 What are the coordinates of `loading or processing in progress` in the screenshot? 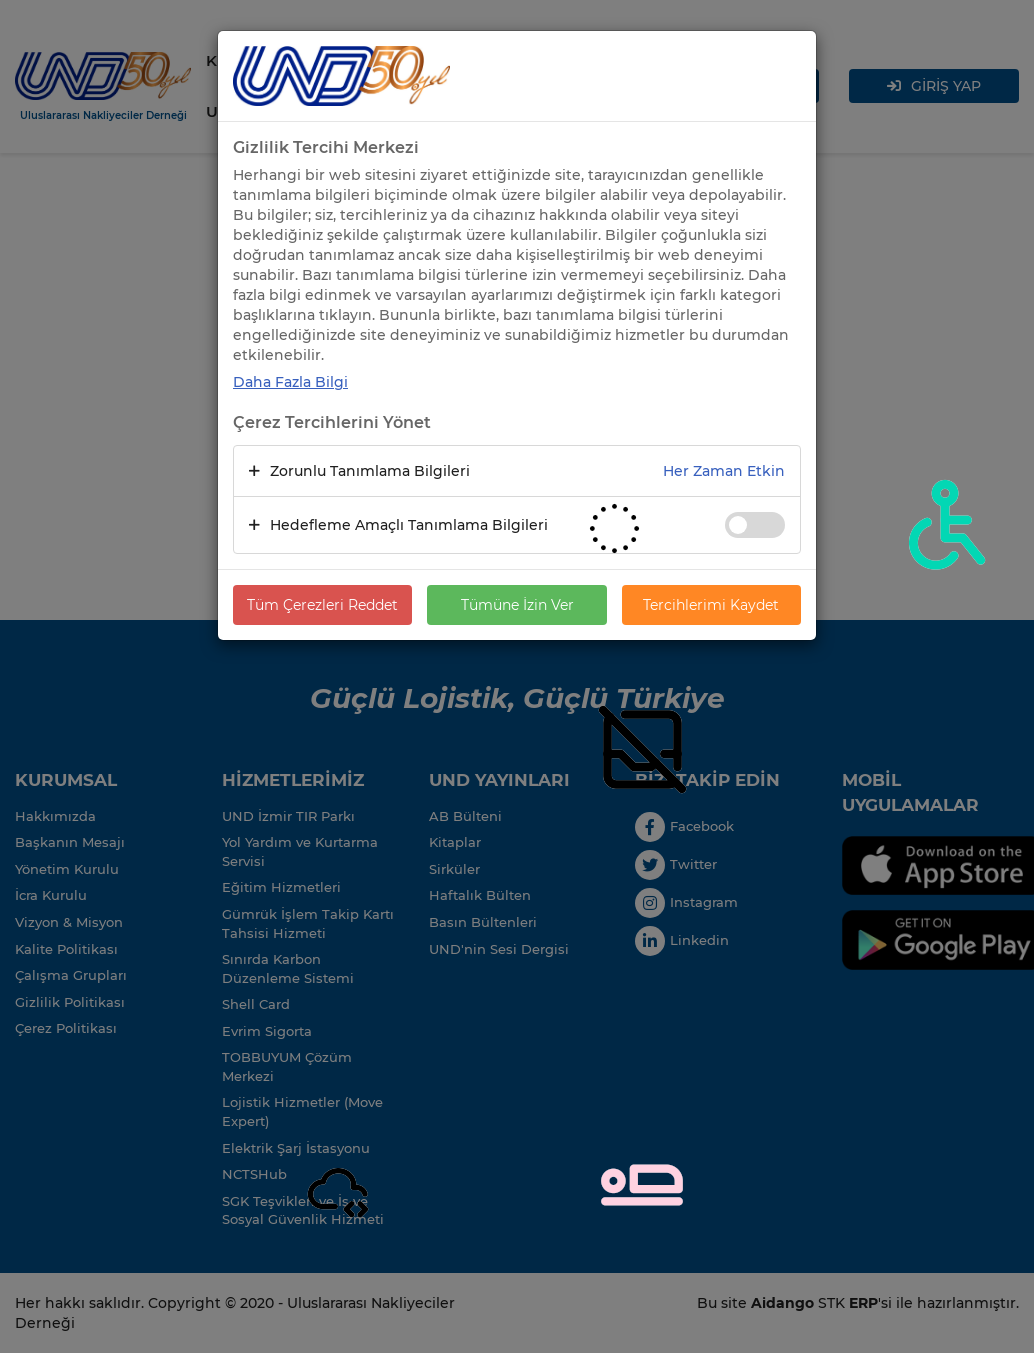 It's located at (614, 528).